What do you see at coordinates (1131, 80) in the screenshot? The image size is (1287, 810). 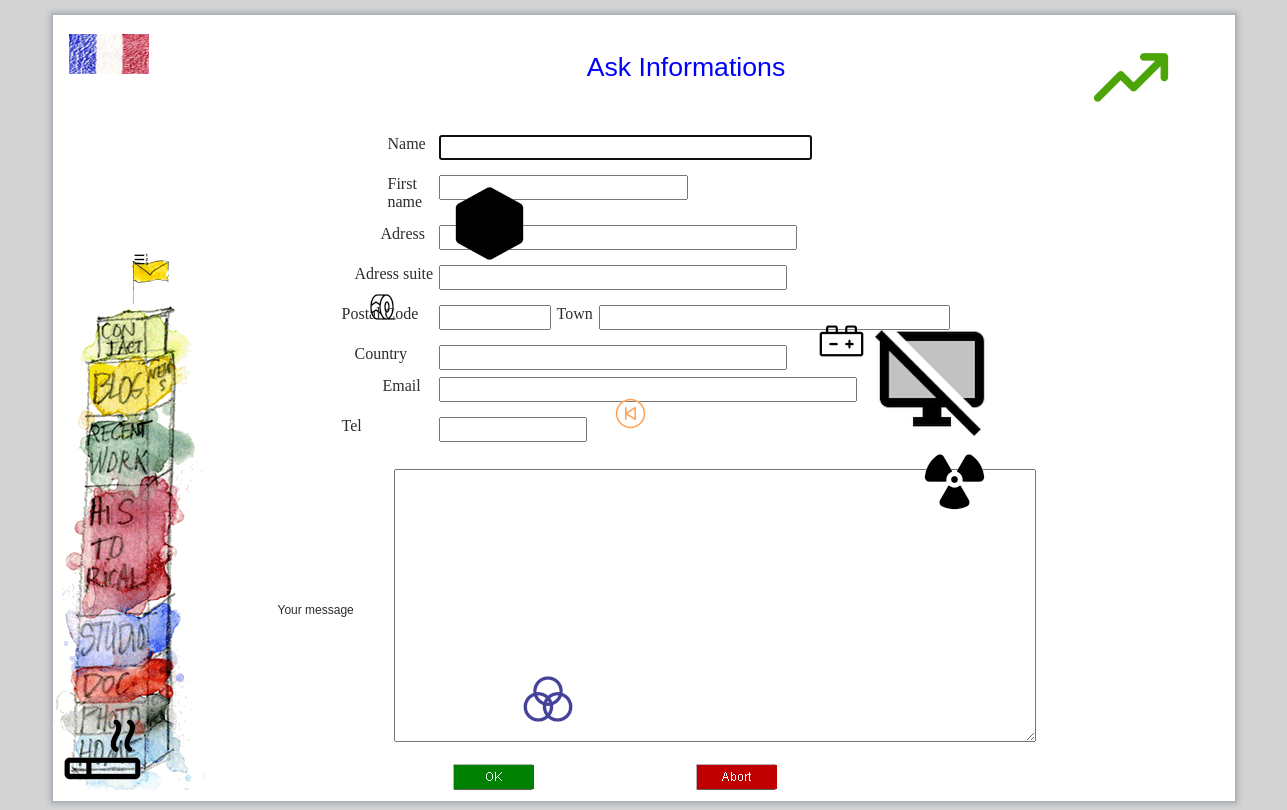 I see `view trending or popular content` at bounding box center [1131, 80].